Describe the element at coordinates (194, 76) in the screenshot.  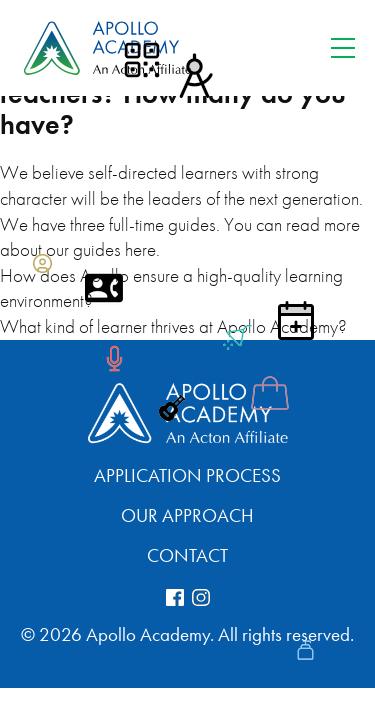
I see `access drawing or measurement tools` at that location.